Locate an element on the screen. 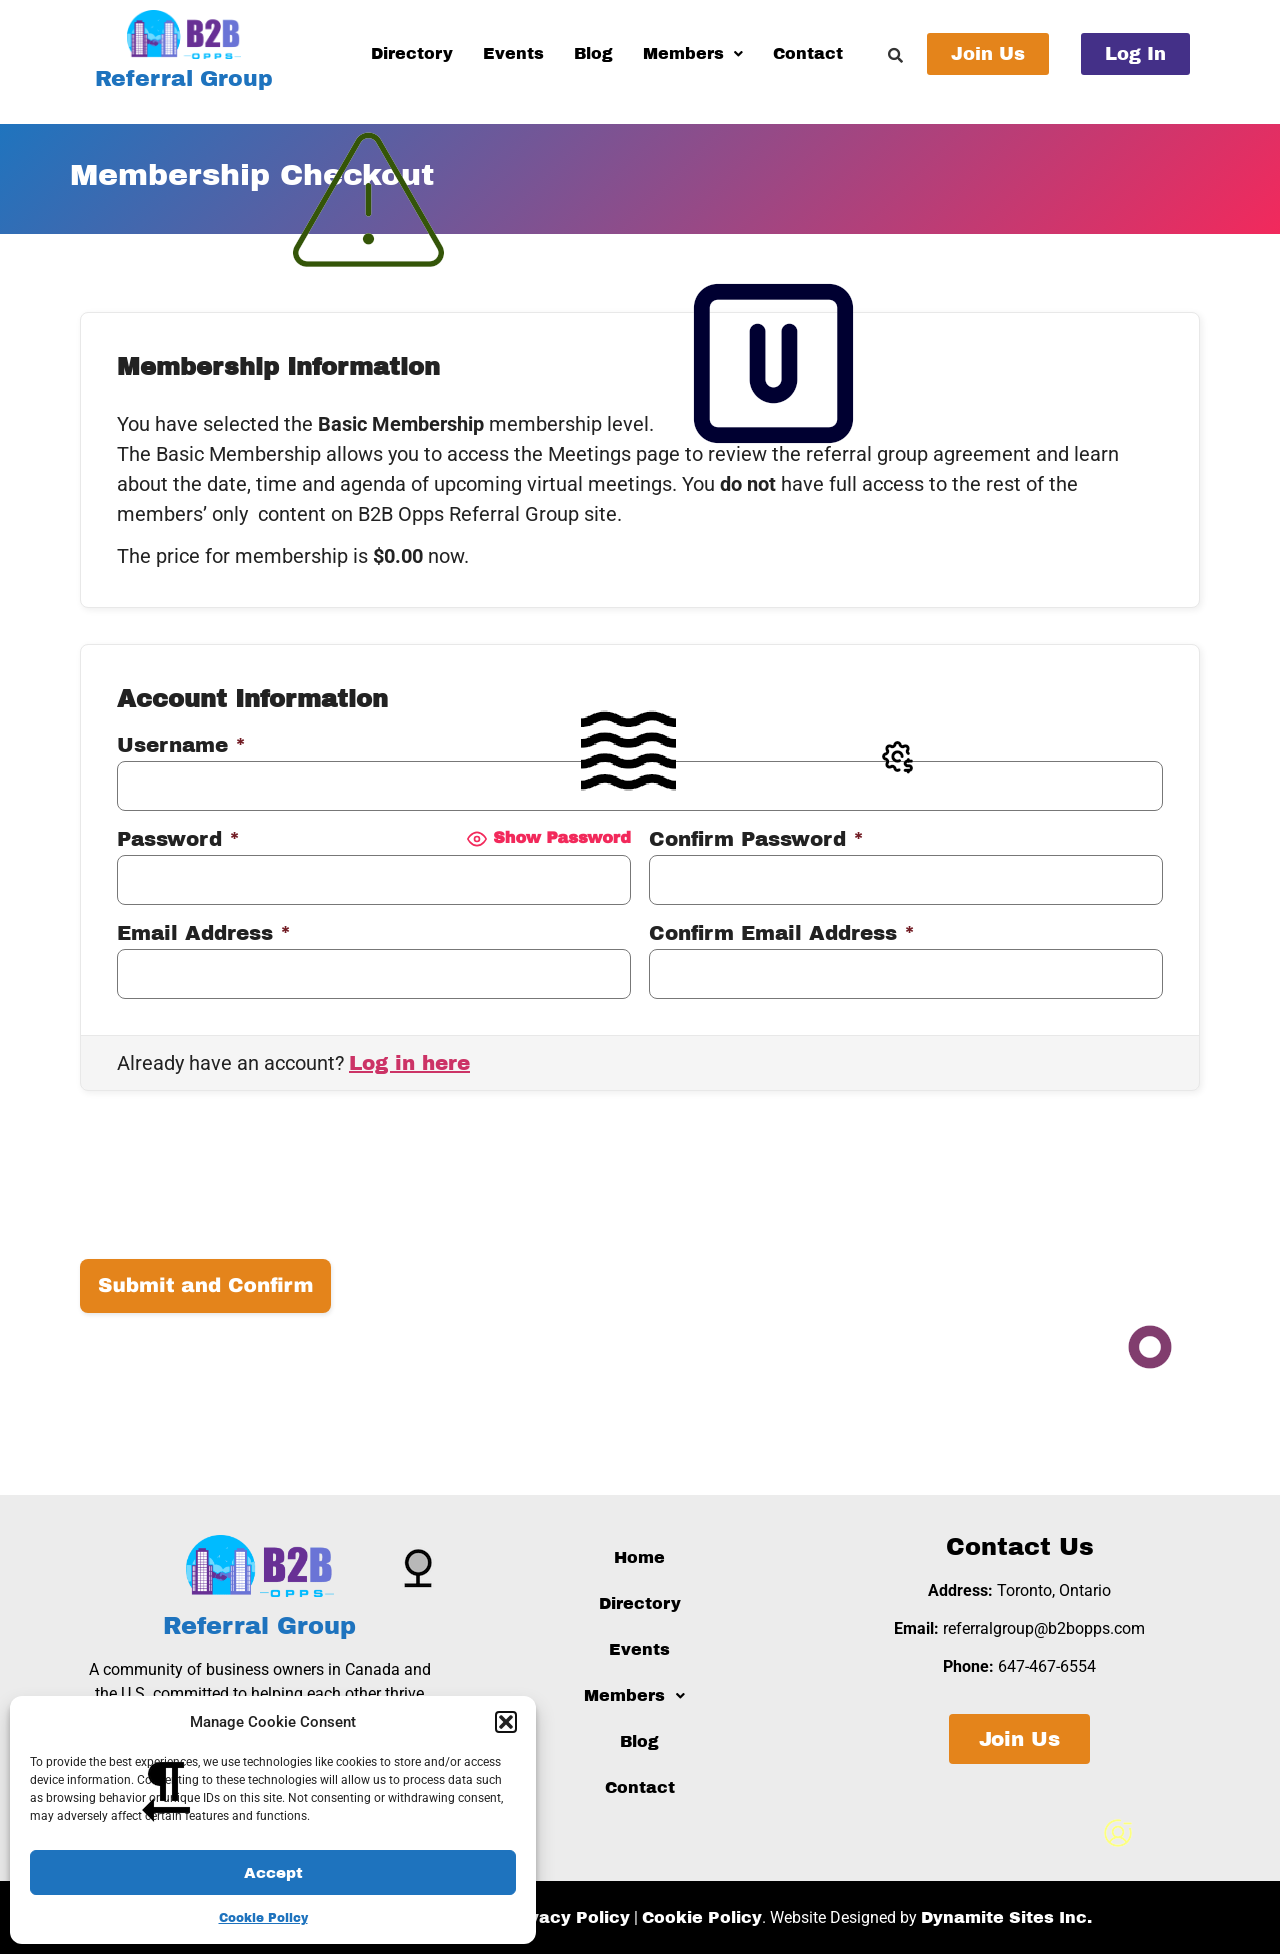  access payment or billing settings is located at coordinates (897, 756).